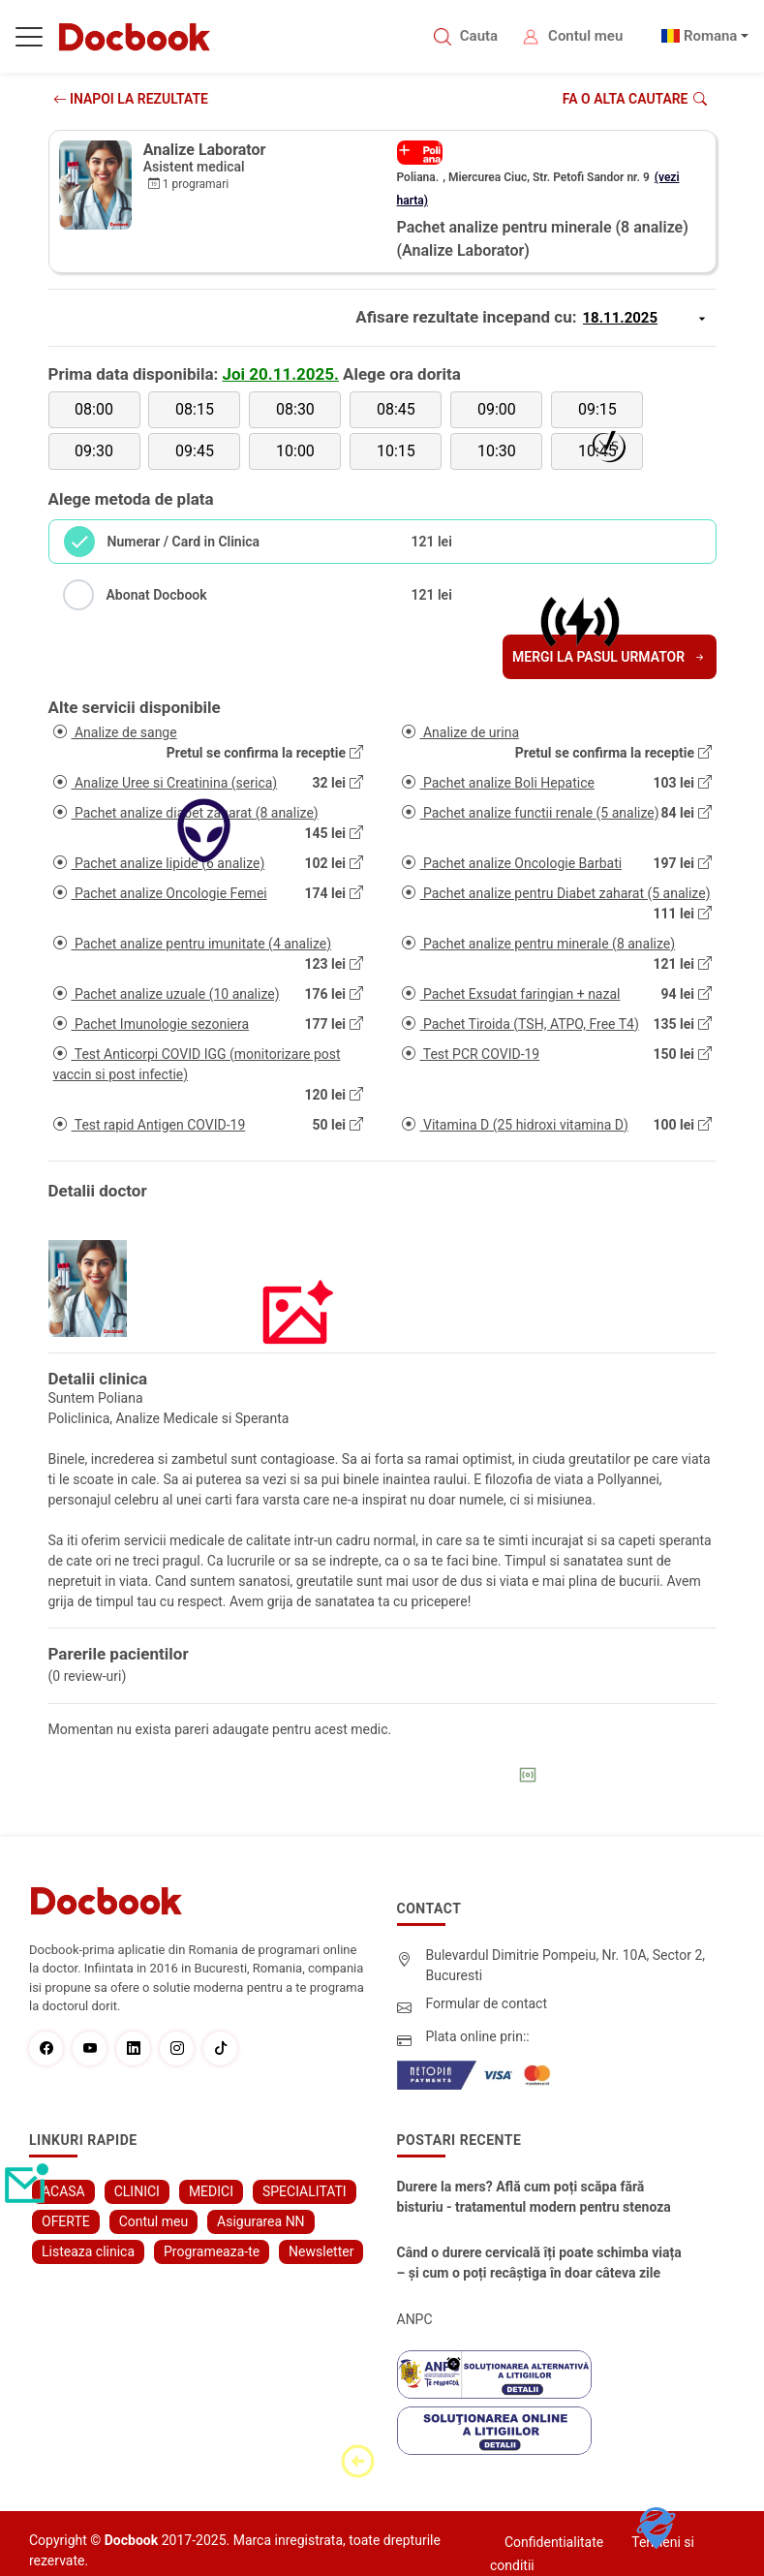 This screenshot has height=2576, width=764. What do you see at coordinates (656, 2528) in the screenshot?
I see `open organic maps app` at bounding box center [656, 2528].